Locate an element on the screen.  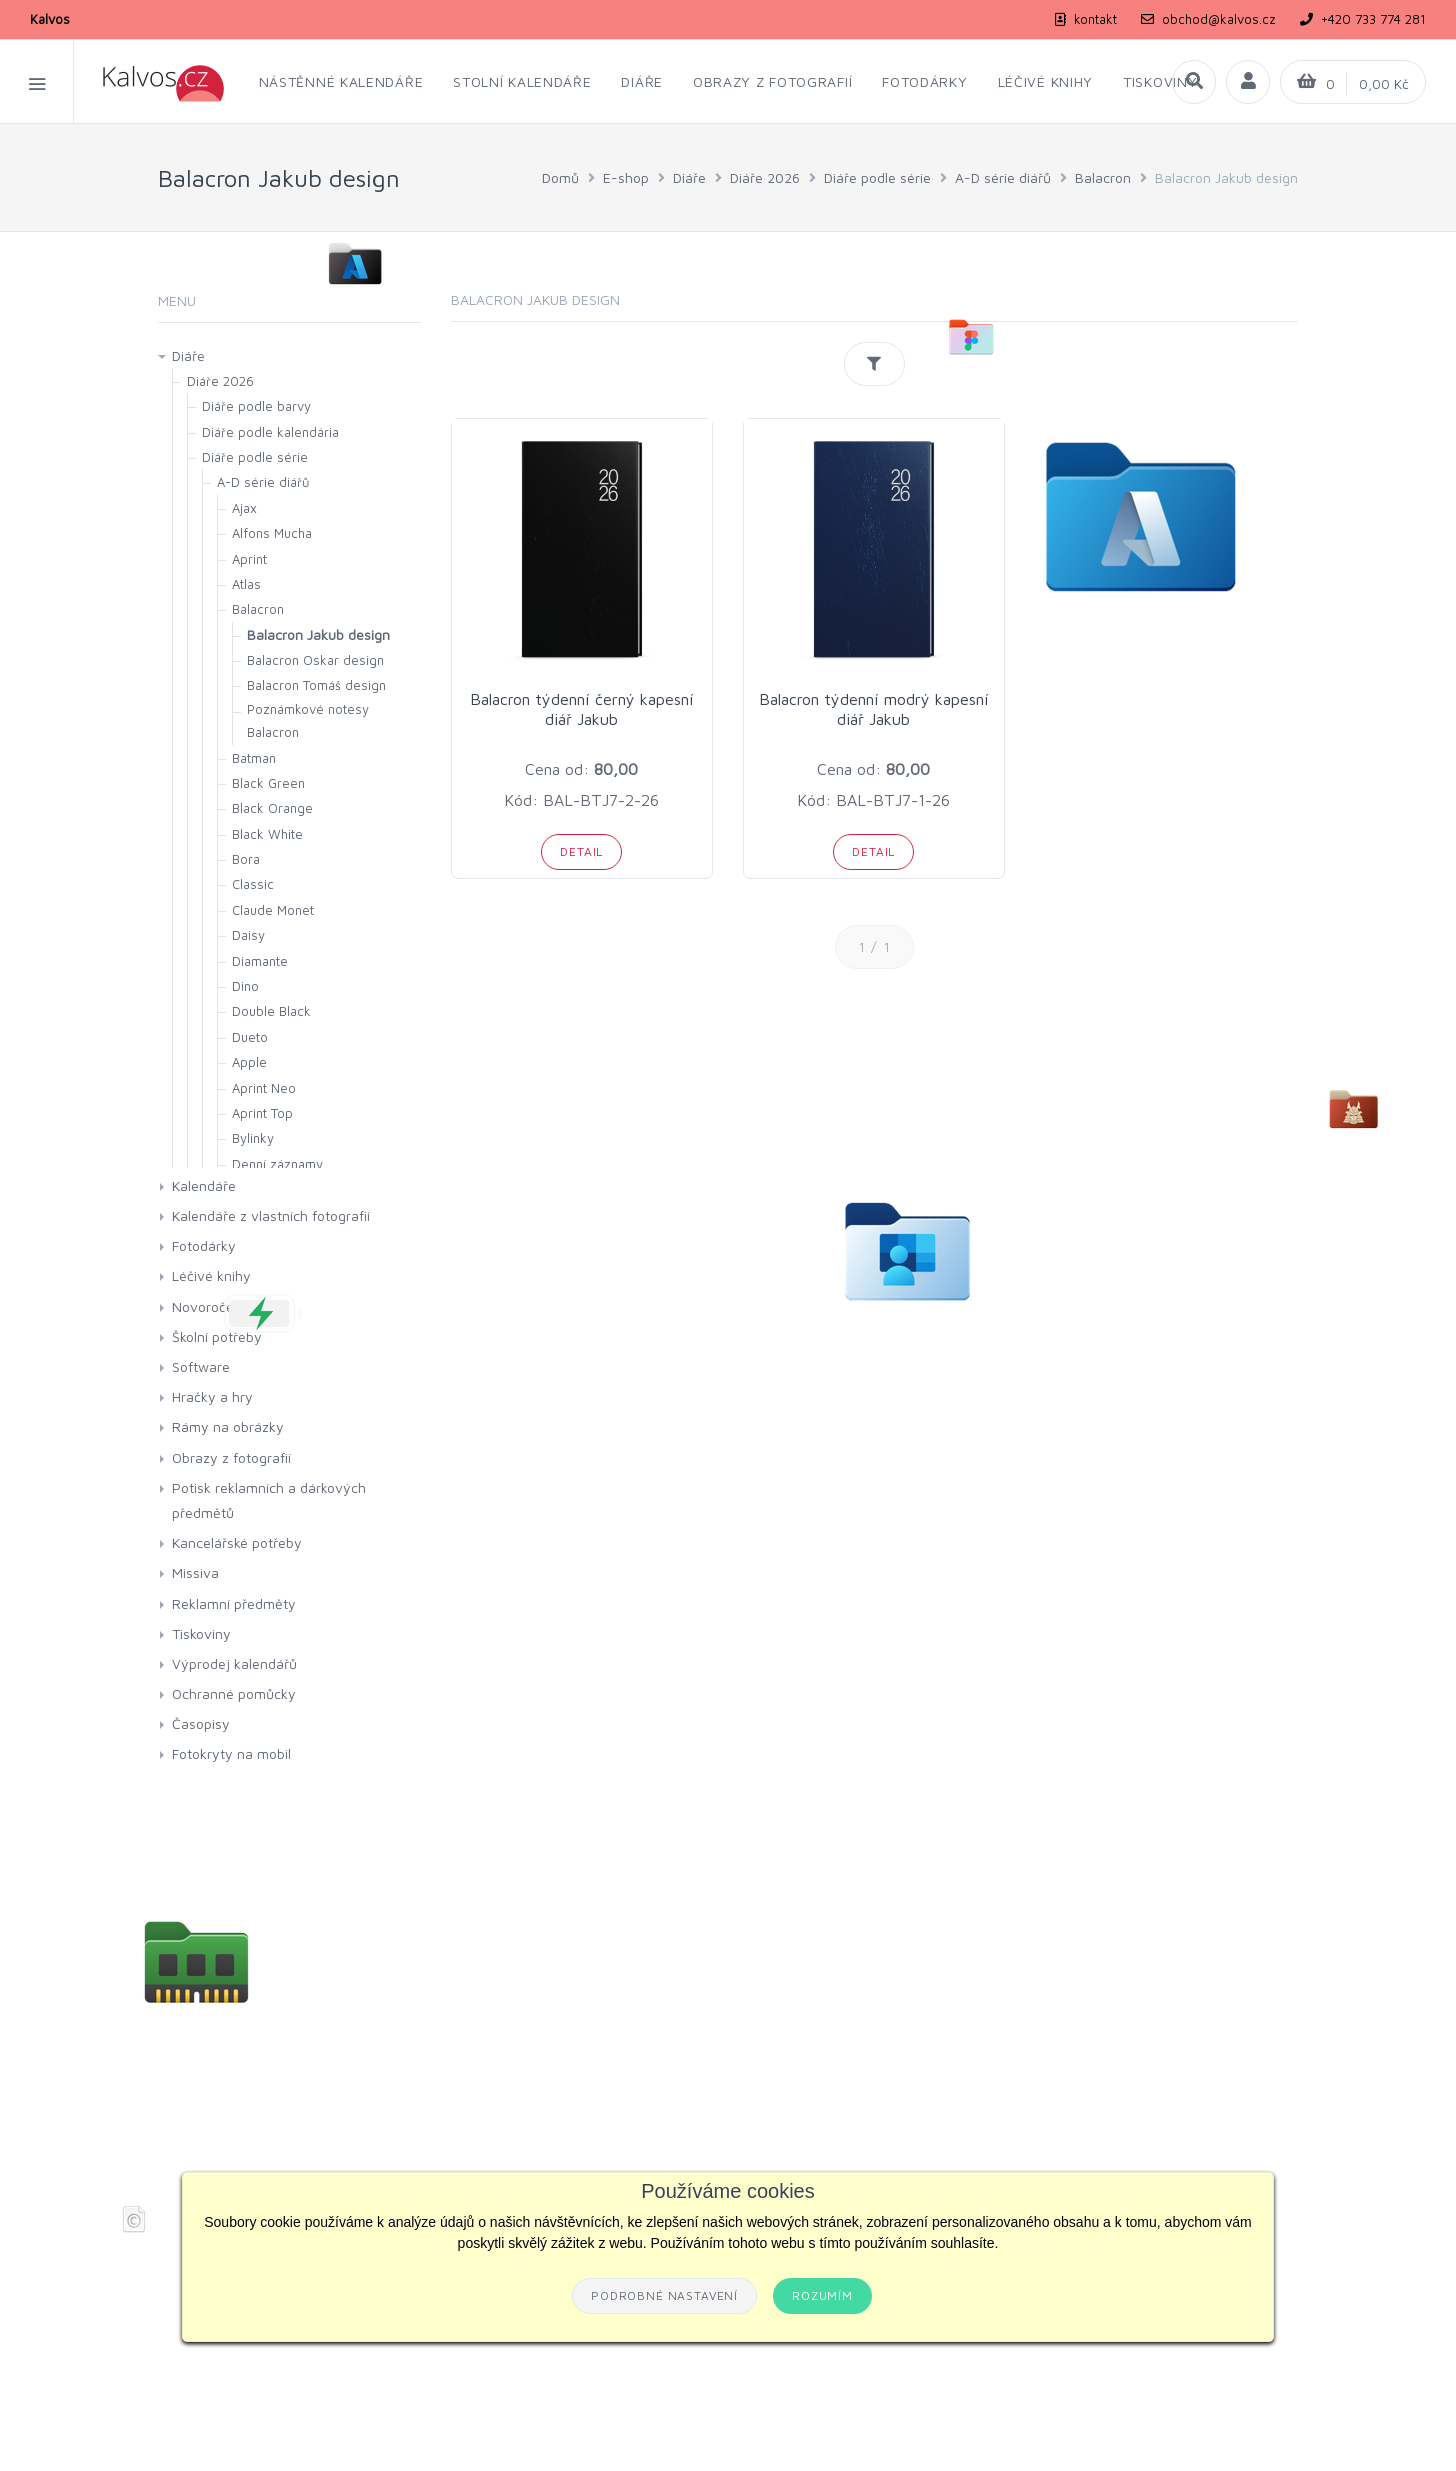
battery fully charged and connected to power is located at coordinates (263, 1313).